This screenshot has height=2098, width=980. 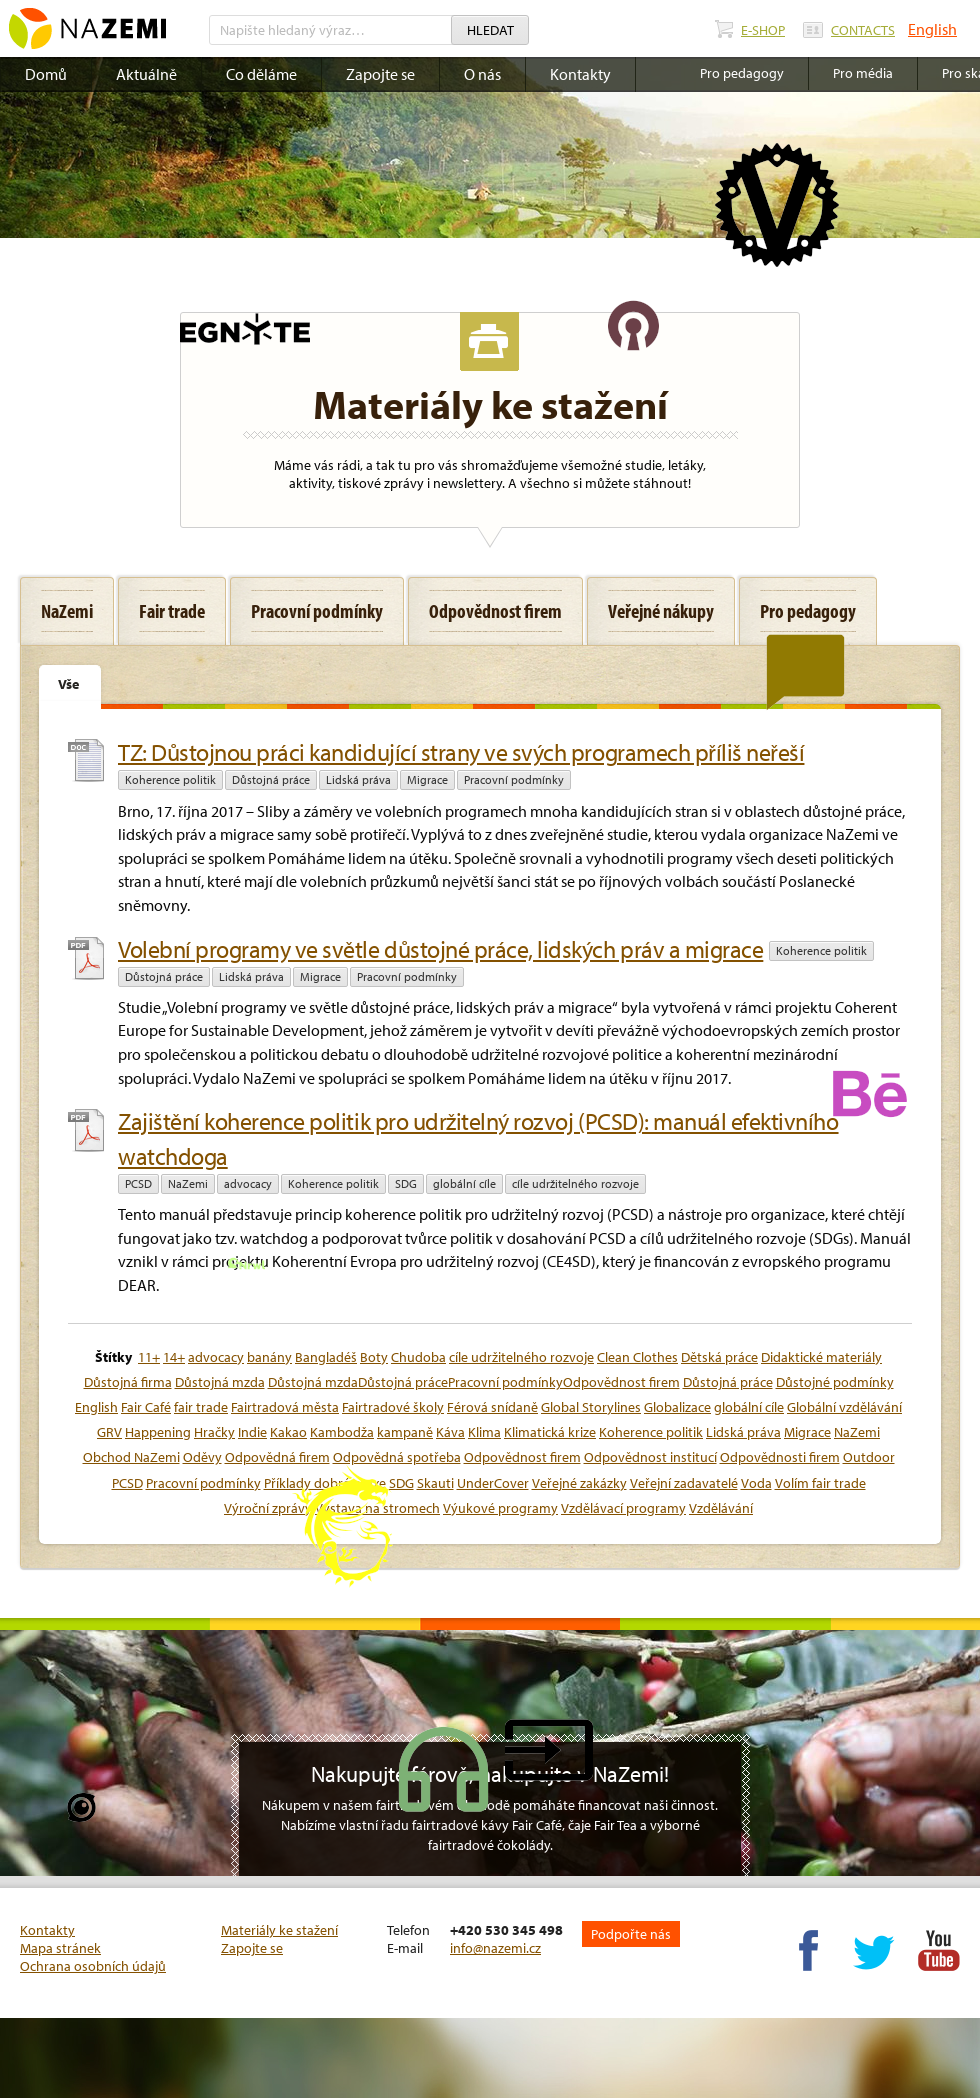 What do you see at coordinates (870, 1094) in the screenshot?
I see `visit behance portfolio` at bounding box center [870, 1094].